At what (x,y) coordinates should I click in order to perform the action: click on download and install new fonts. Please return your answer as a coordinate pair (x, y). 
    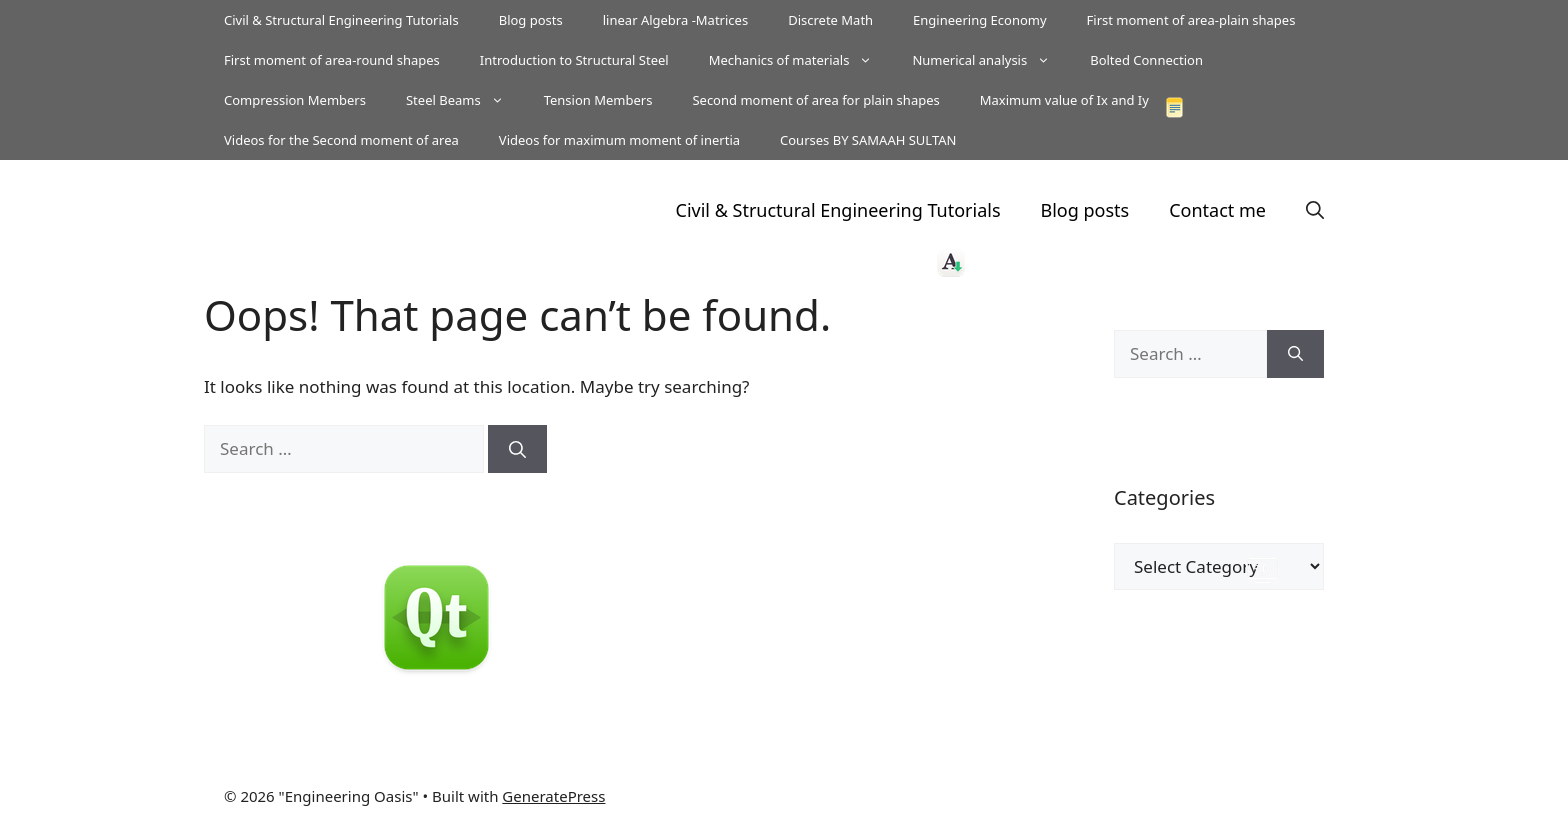
    Looking at the image, I should click on (951, 263).